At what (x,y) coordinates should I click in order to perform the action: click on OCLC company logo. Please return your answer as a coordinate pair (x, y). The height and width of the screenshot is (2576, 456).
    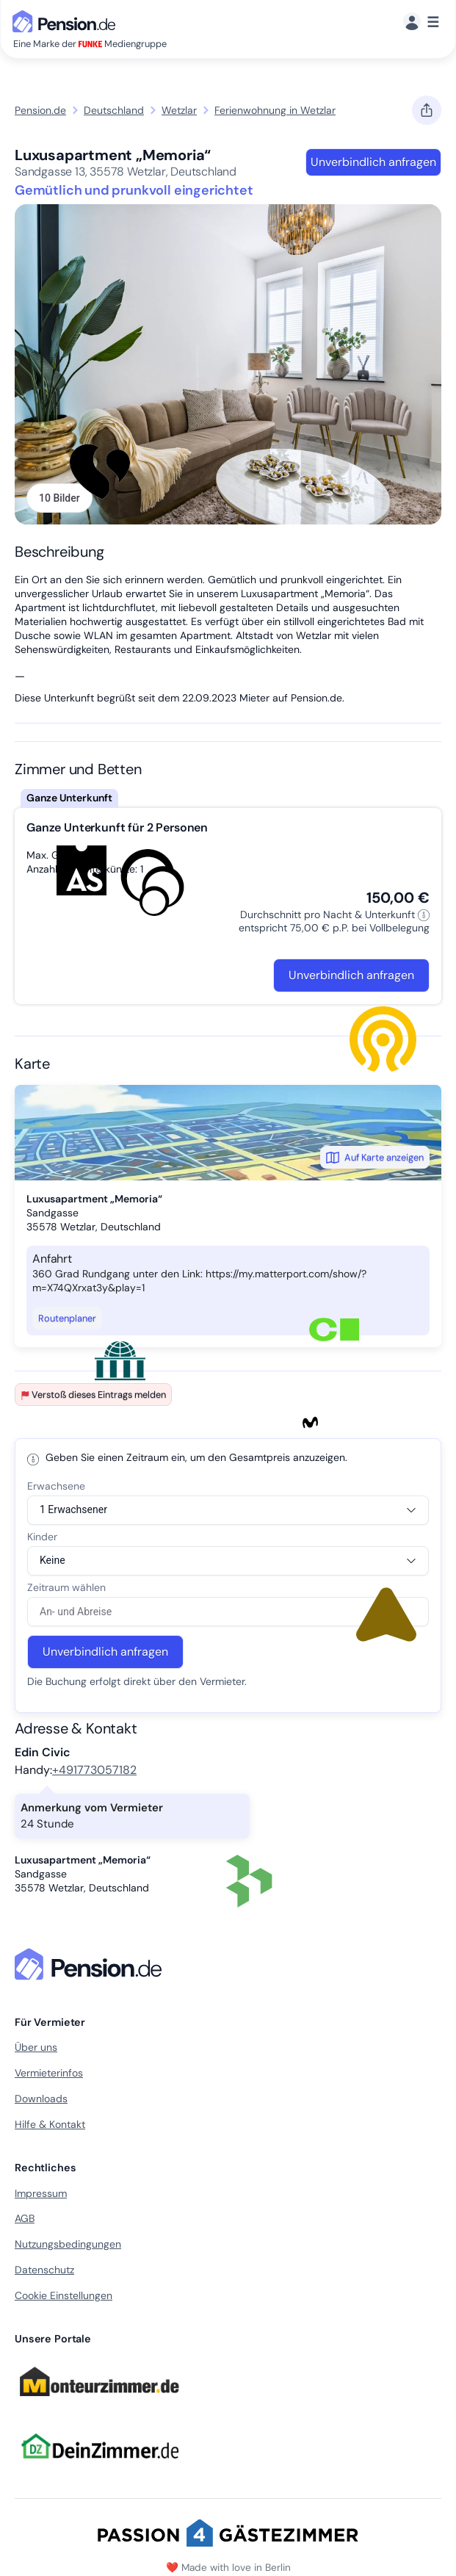
    Looking at the image, I should click on (152, 882).